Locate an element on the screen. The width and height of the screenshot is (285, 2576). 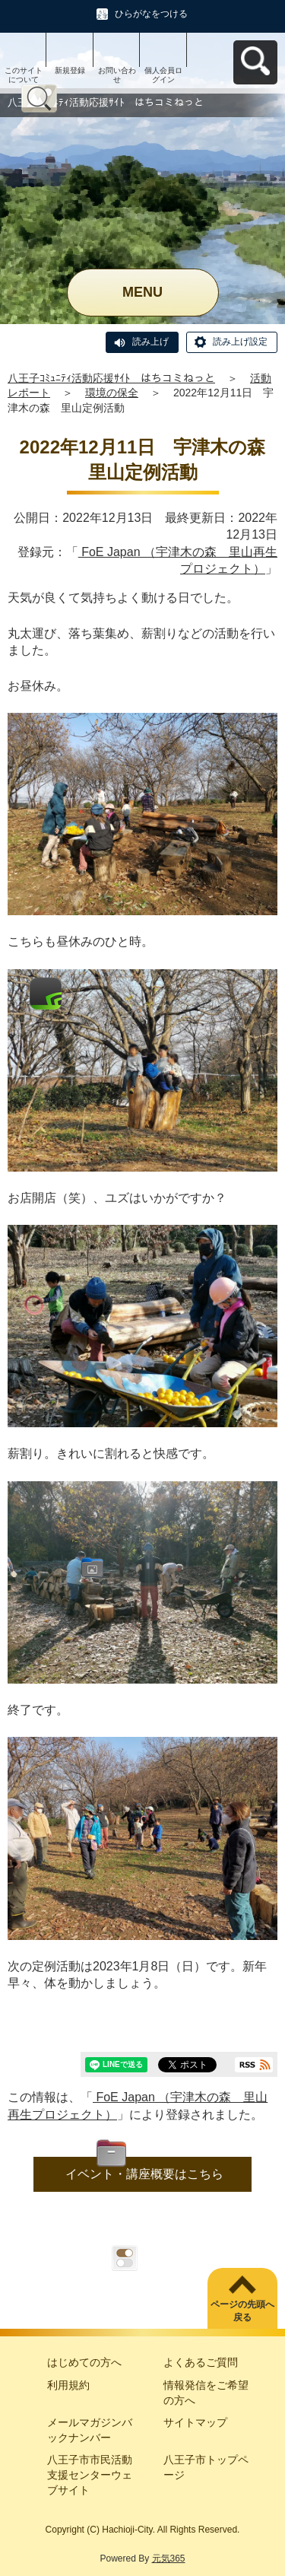
open desktop preferences or settings is located at coordinates (125, 2258).